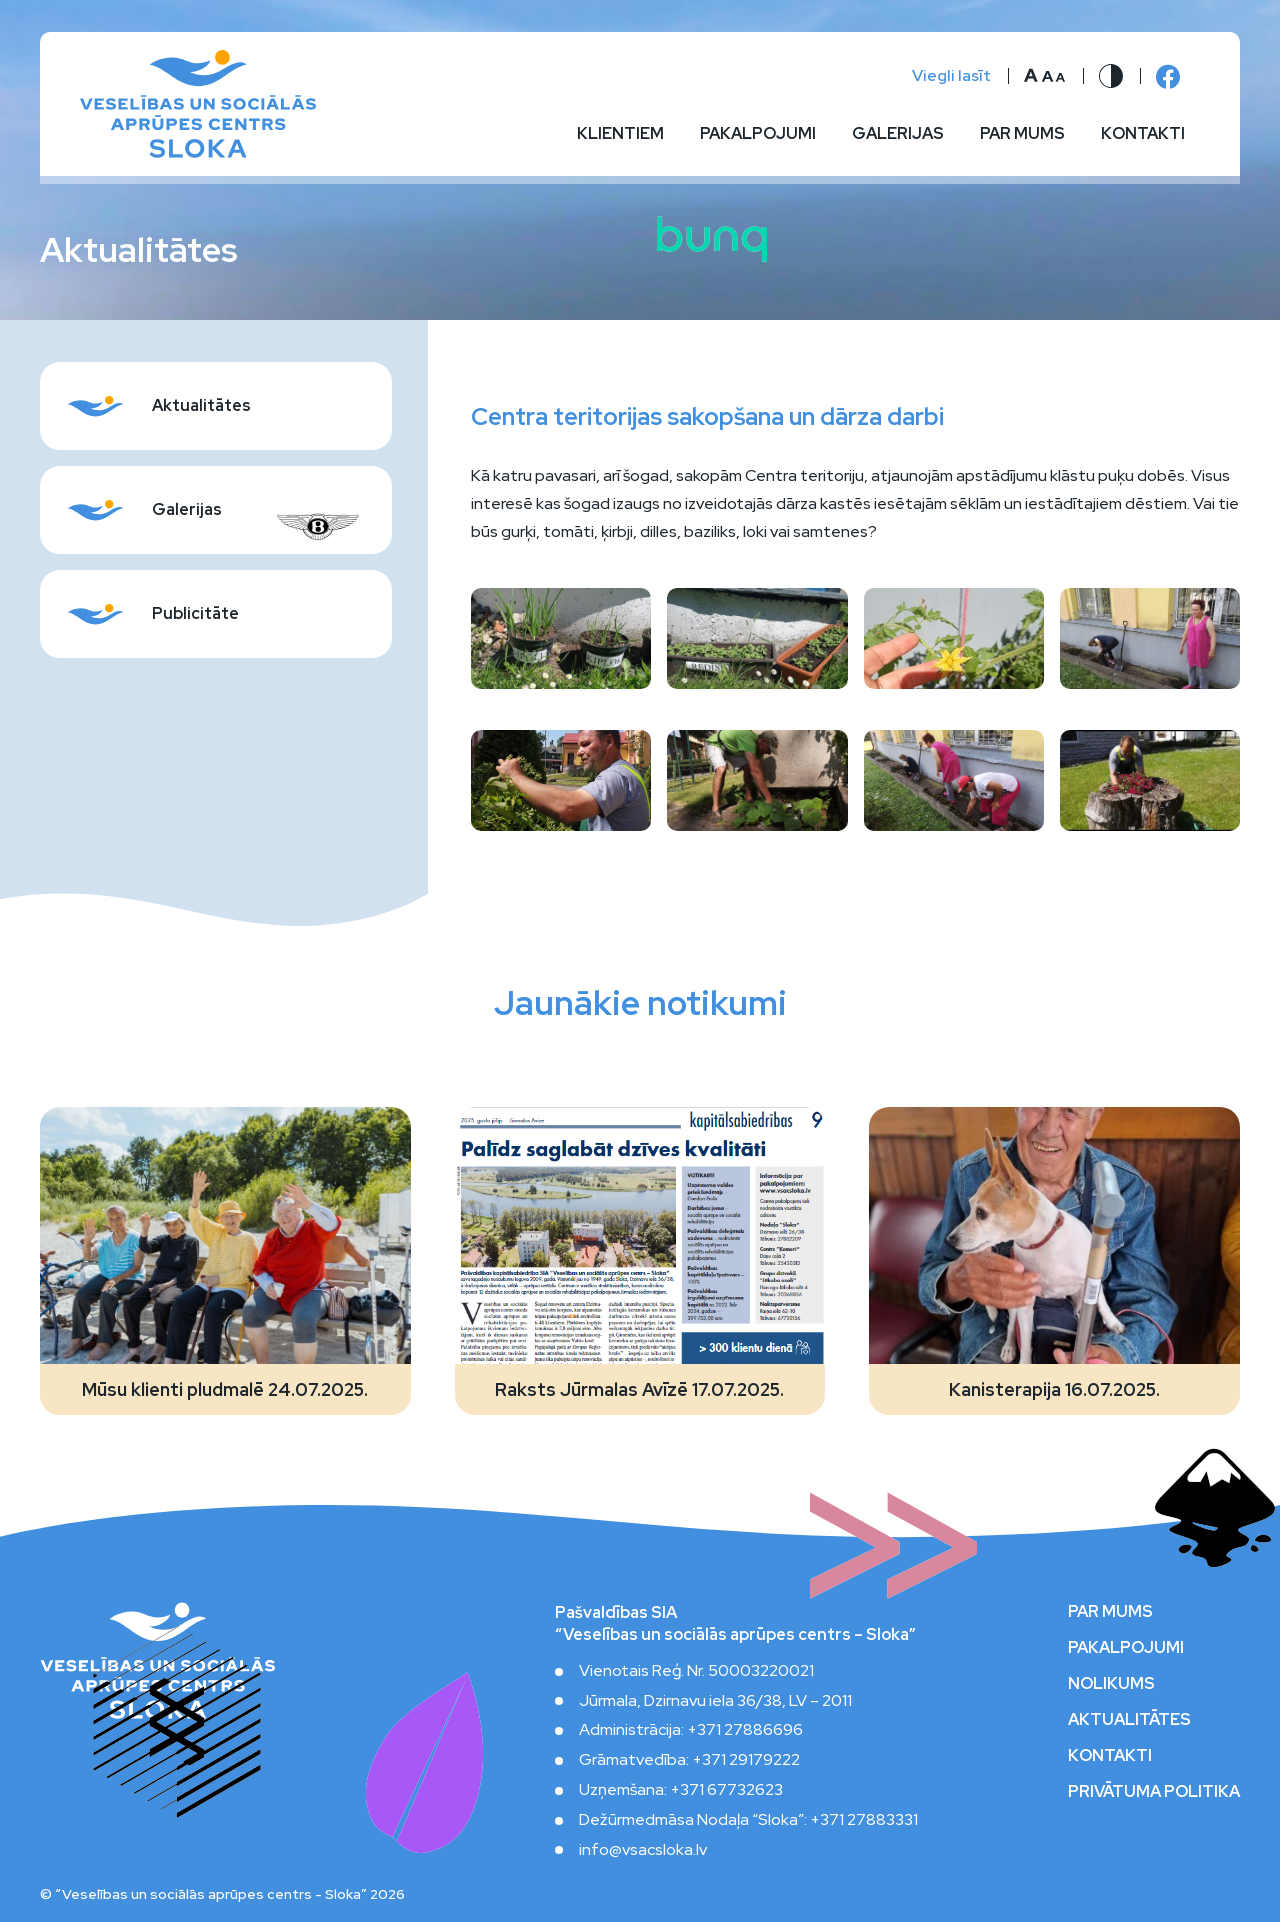 The image size is (1280, 1922). Describe the element at coordinates (1215, 1508) in the screenshot. I see `open Inkscape vector graphics editor` at that location.